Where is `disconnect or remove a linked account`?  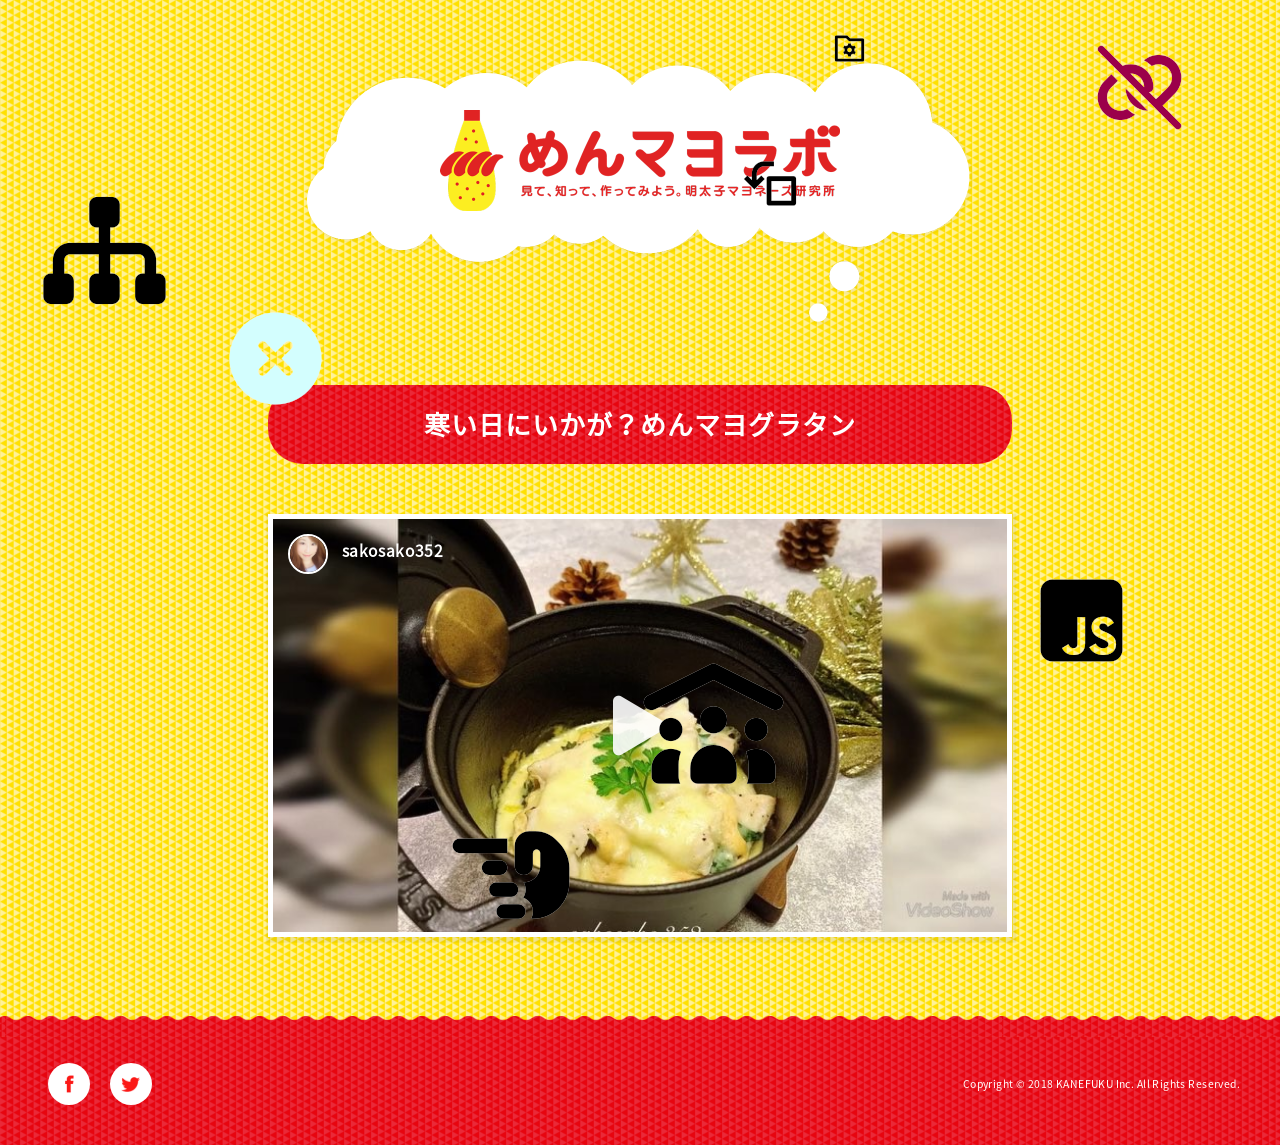
disconnect or remove a linked account is located at coordinates (1139, 87).